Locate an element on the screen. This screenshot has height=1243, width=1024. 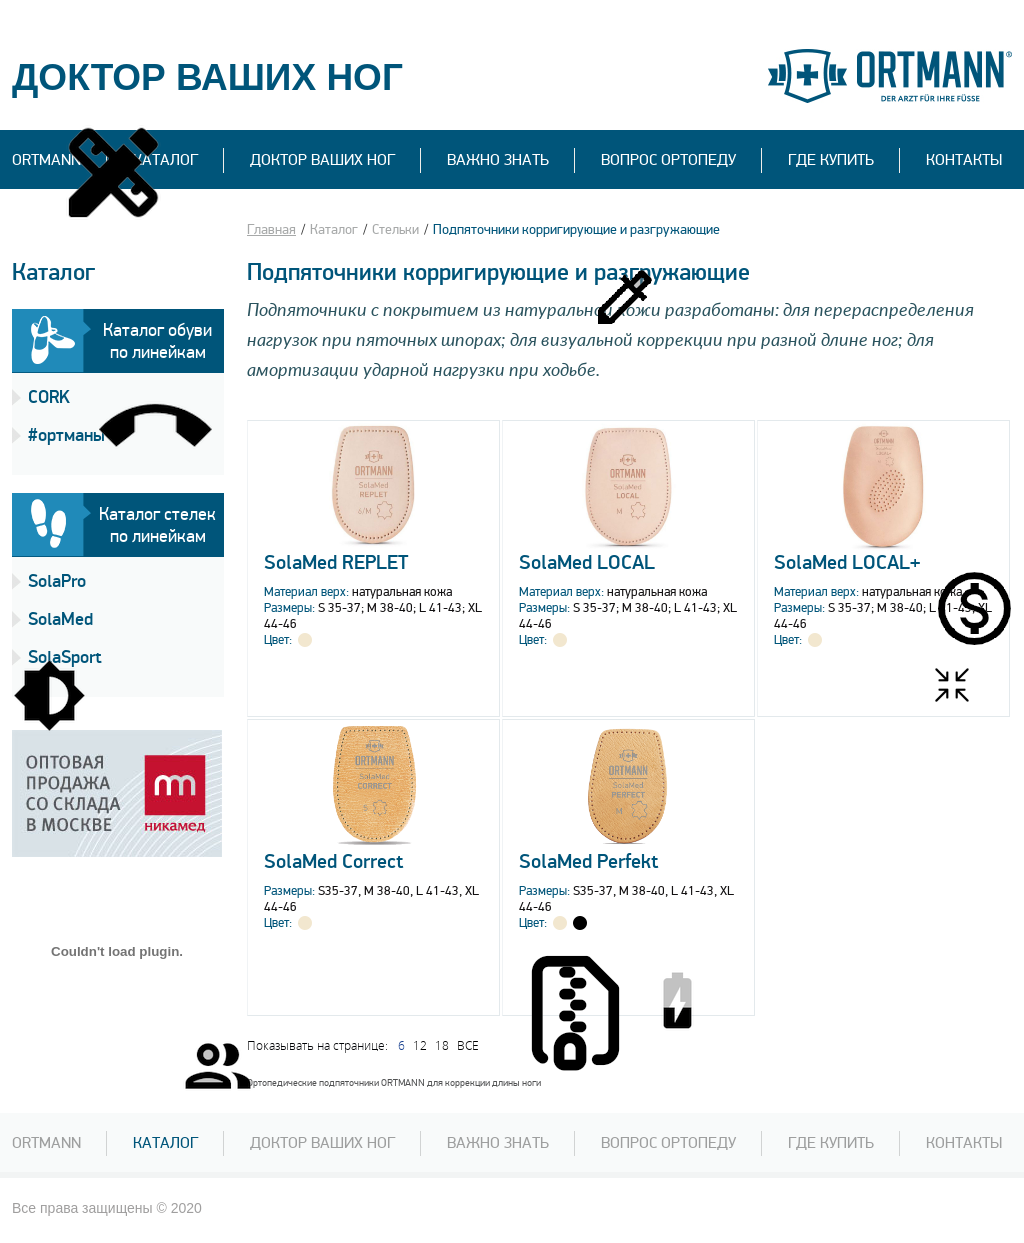
view contacts or people list is located at coordinates (218, 1066).